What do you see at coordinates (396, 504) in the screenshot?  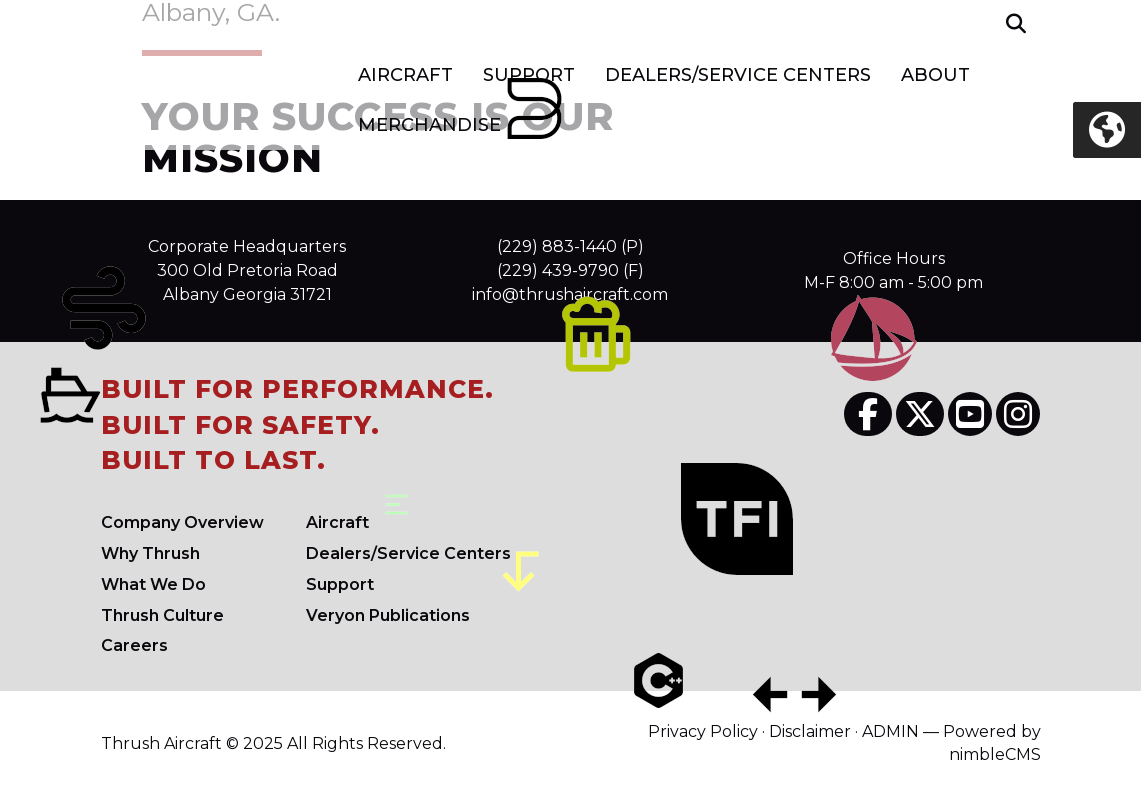 I see `open navigation menu` at bounding box center [396, 504].